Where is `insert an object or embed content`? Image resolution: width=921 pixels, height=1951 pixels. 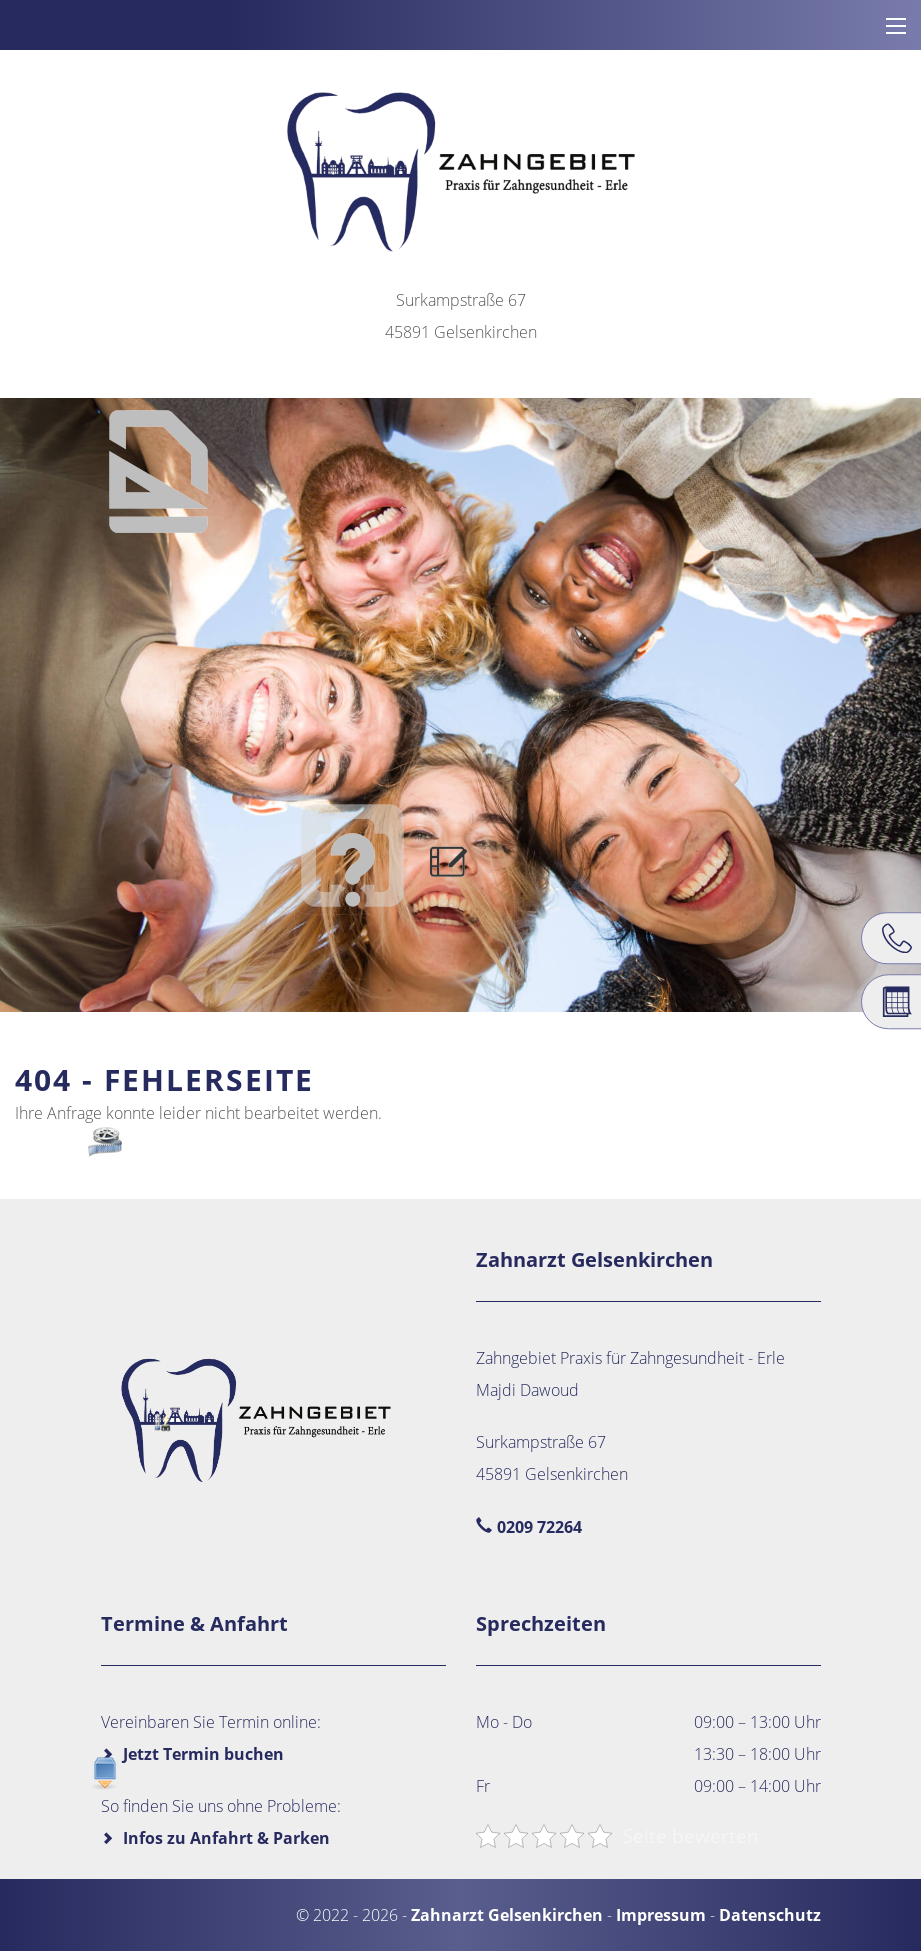
insert an object or embed content is located at coordinates (105, 1774).